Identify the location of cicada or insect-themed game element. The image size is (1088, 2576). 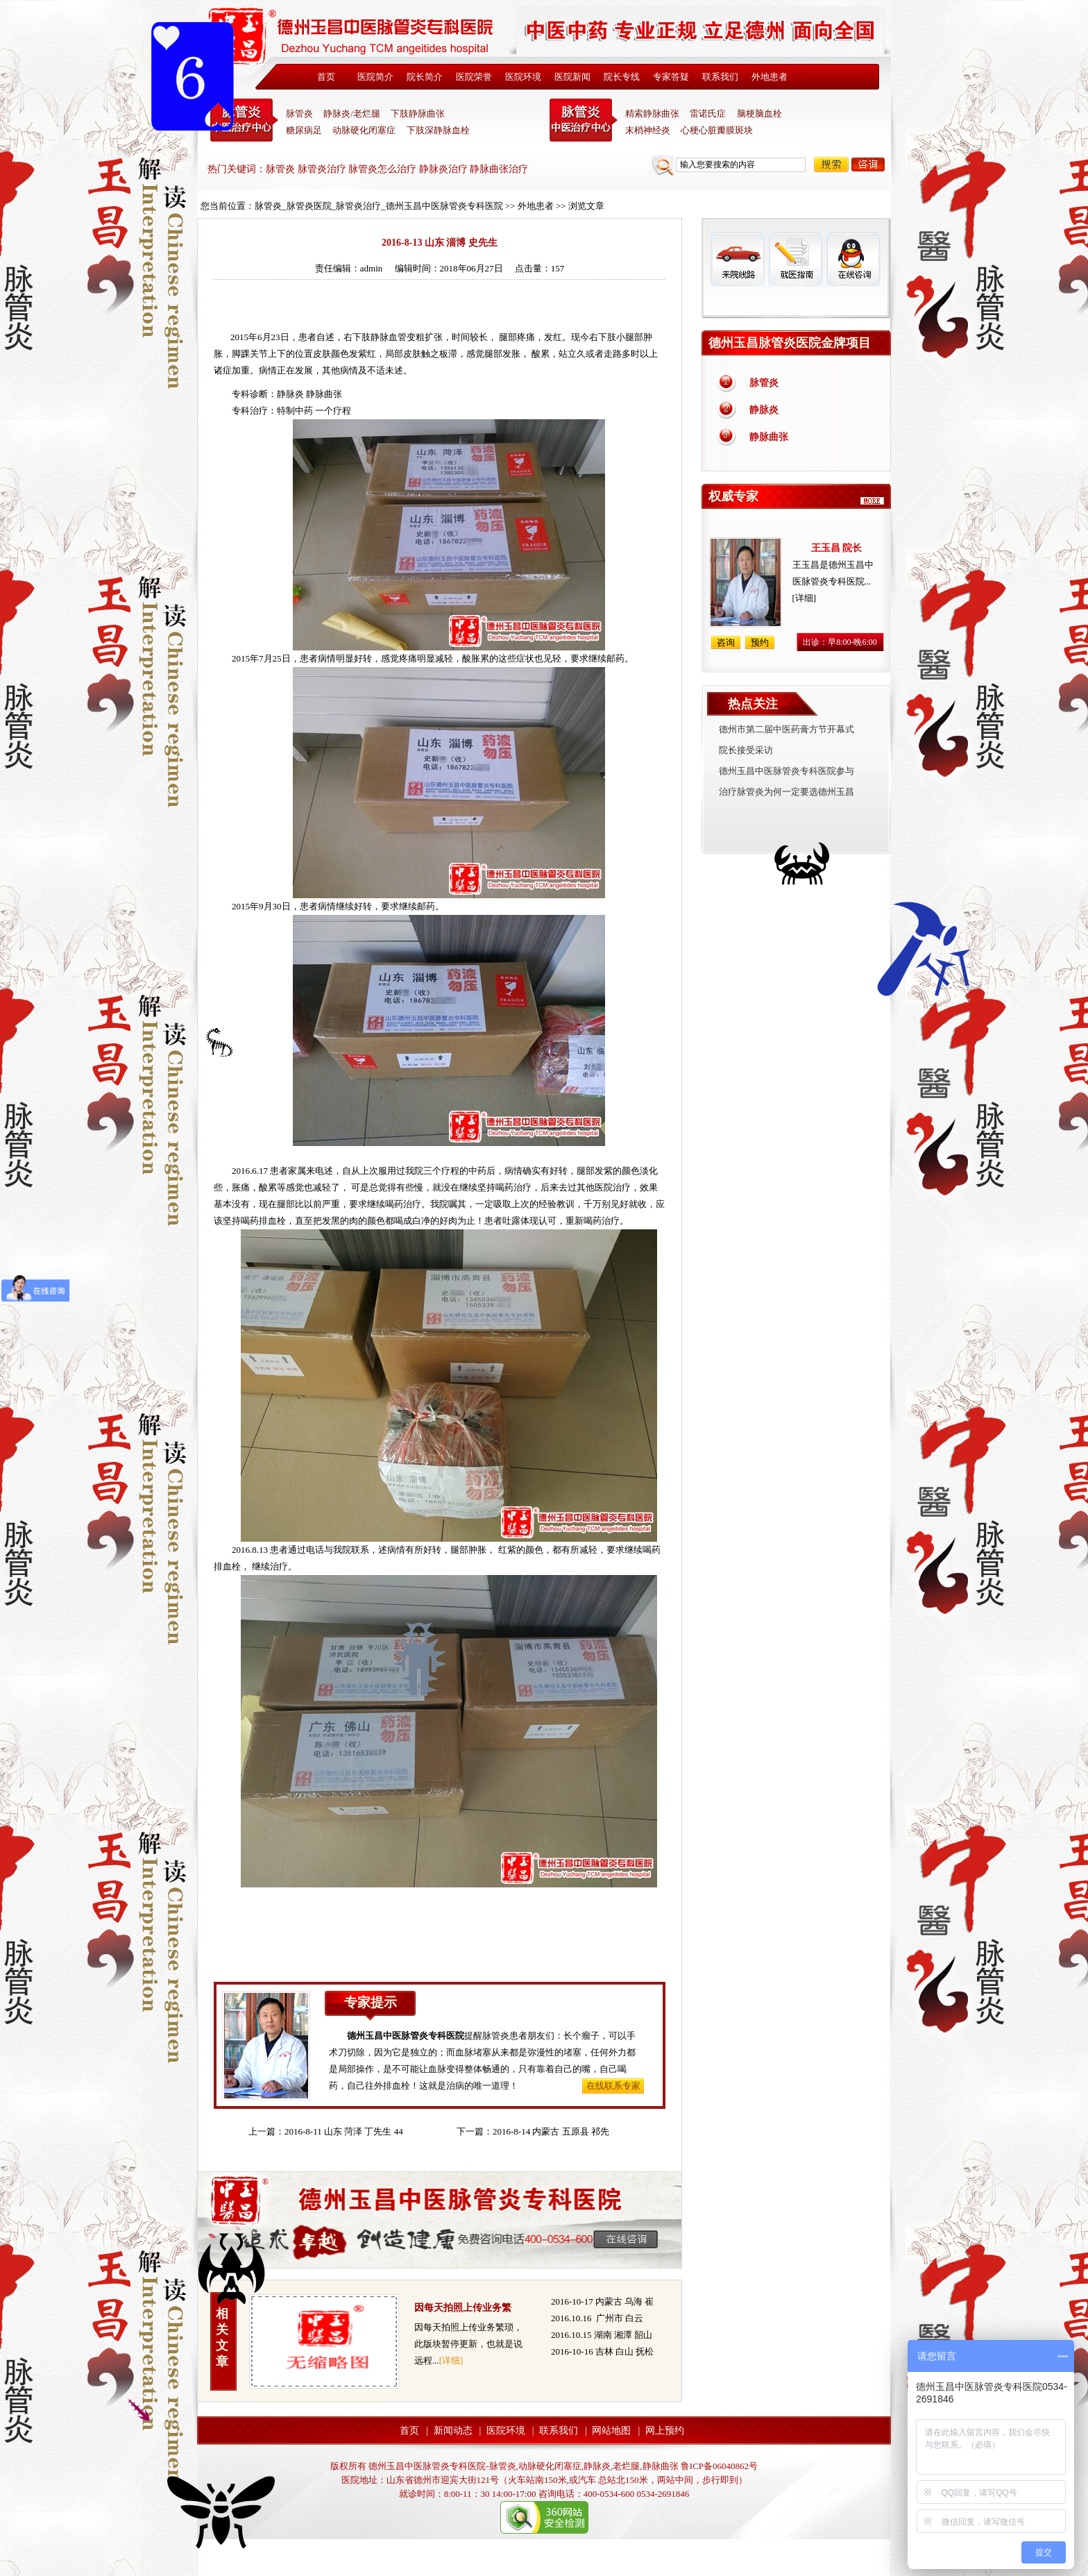
(221, 2512).